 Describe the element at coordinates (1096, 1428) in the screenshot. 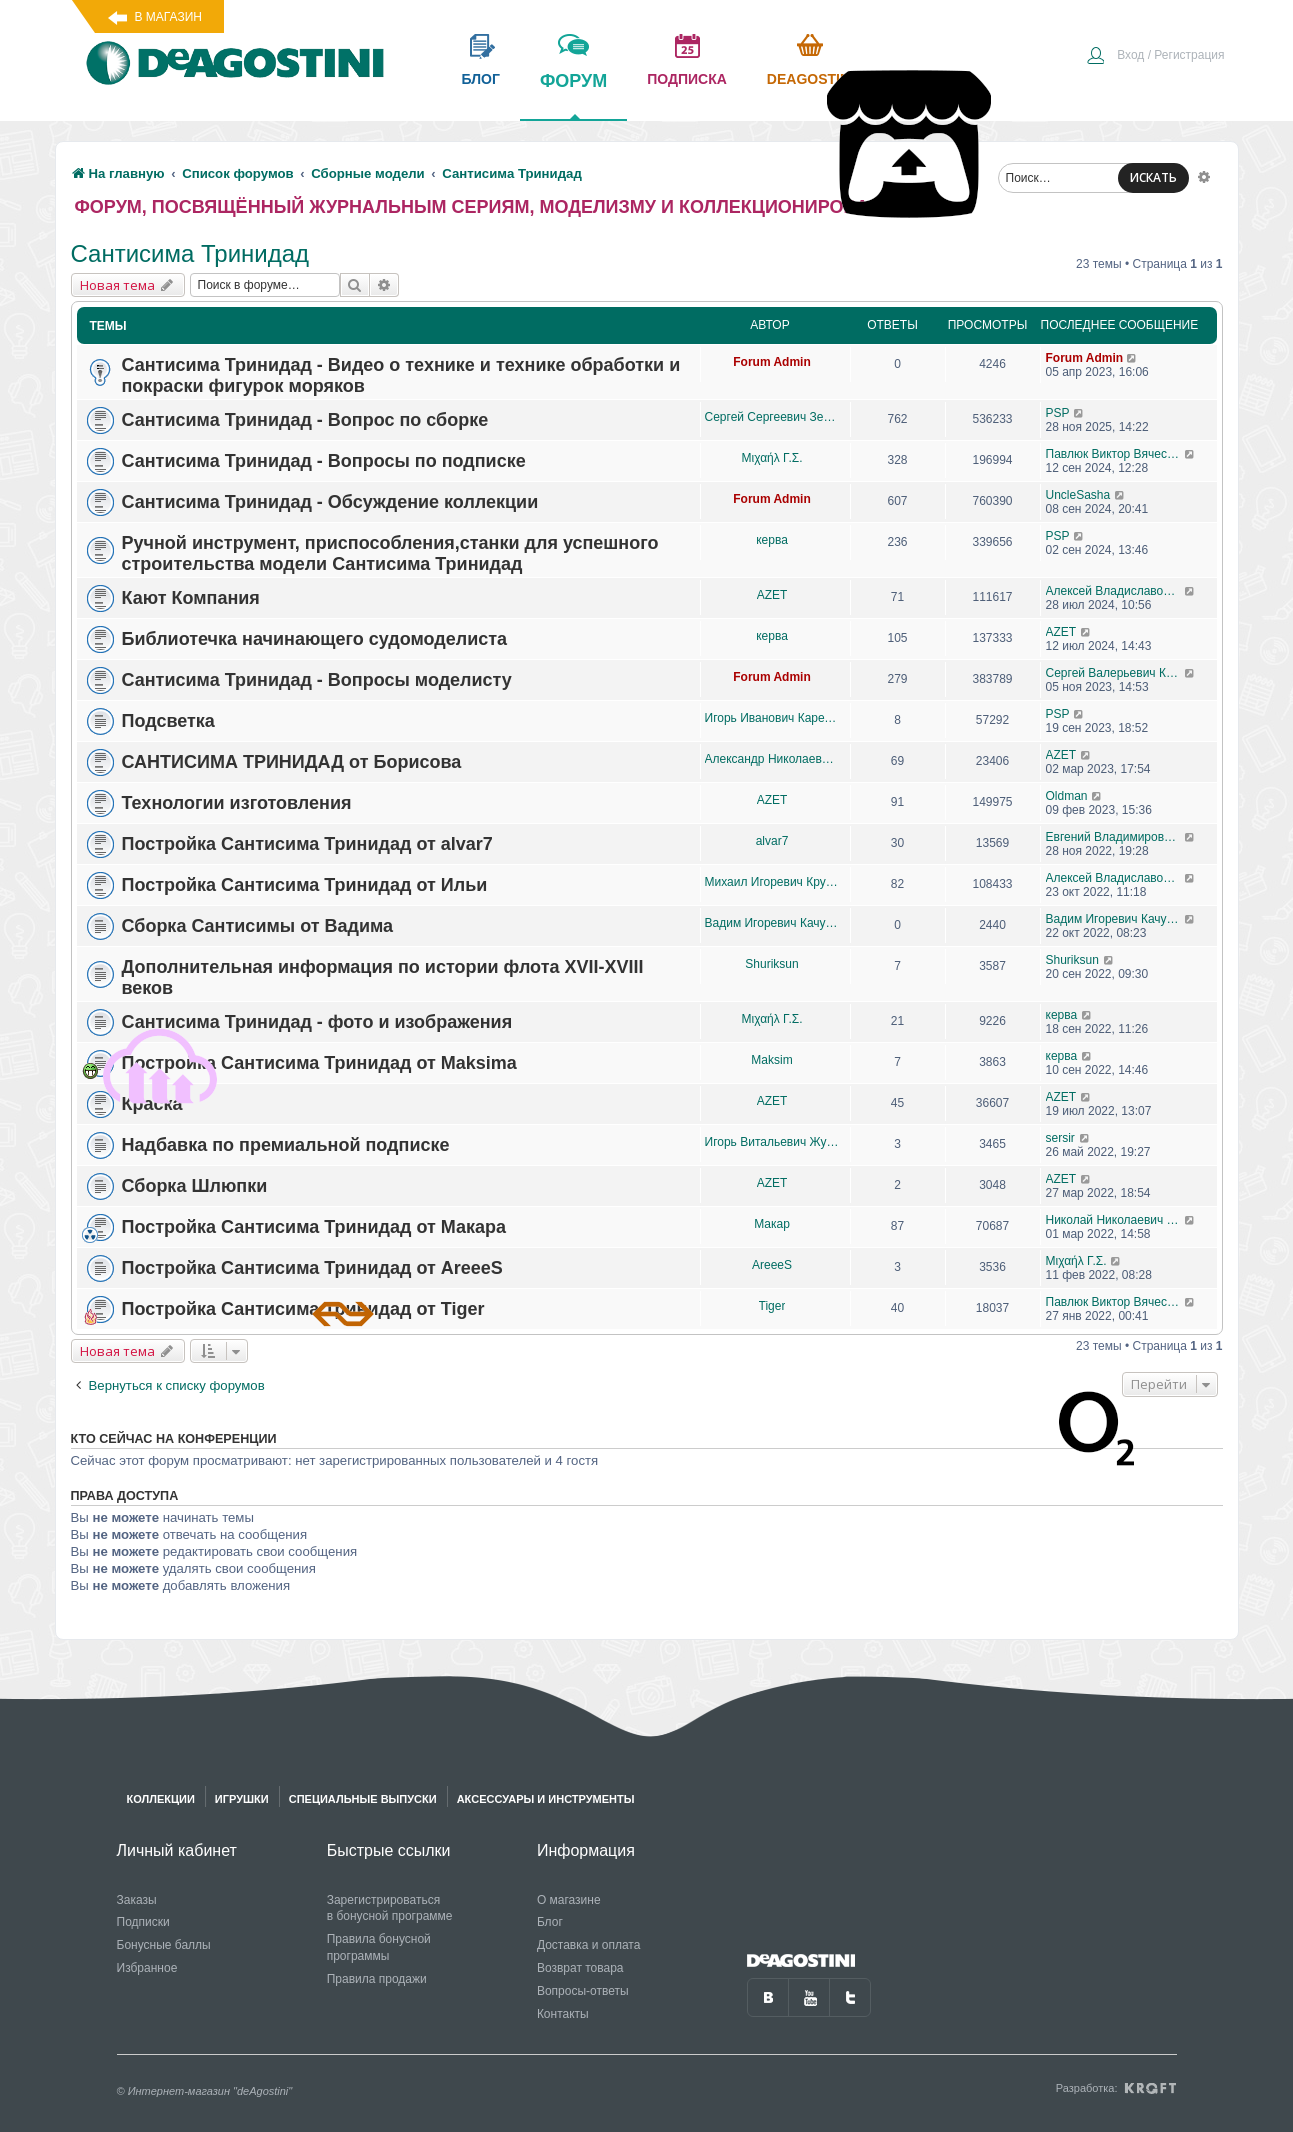

I see `O2 telecommunications brand logo` at that location.